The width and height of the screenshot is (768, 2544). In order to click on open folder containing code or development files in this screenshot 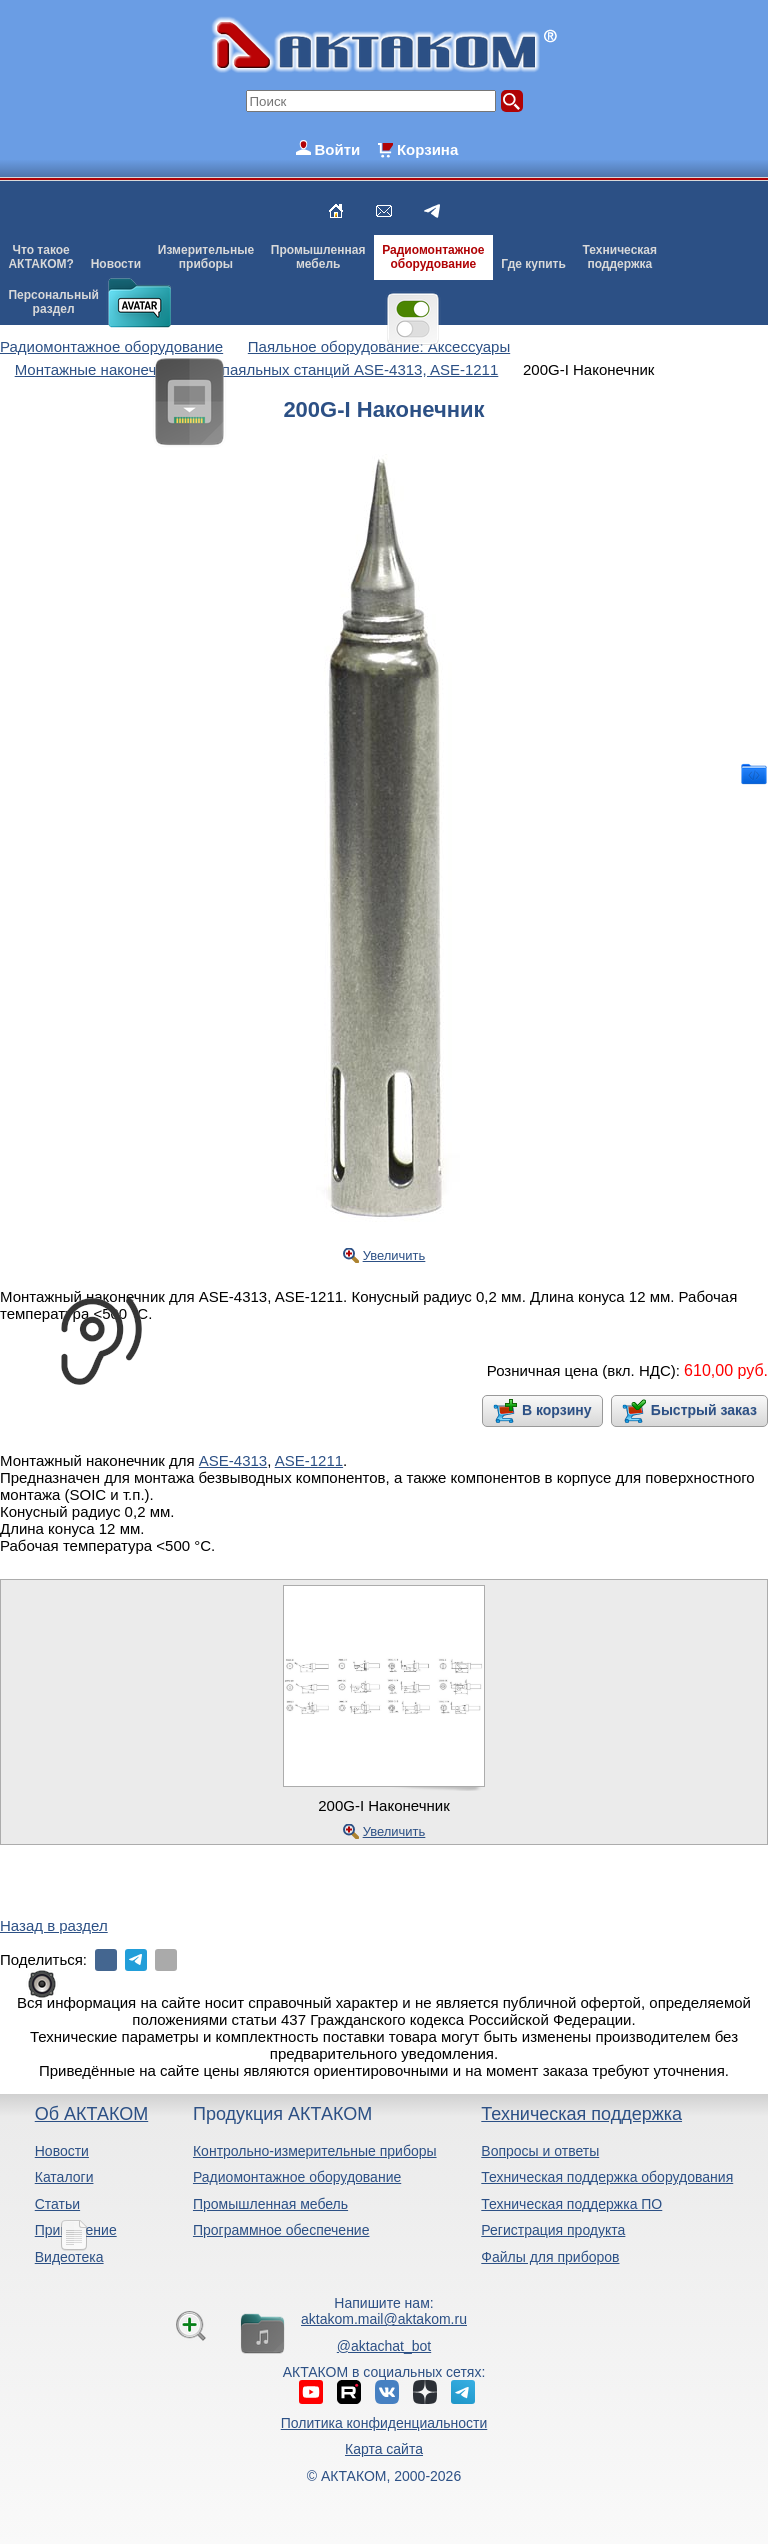, I will do `click(754, 774)`.